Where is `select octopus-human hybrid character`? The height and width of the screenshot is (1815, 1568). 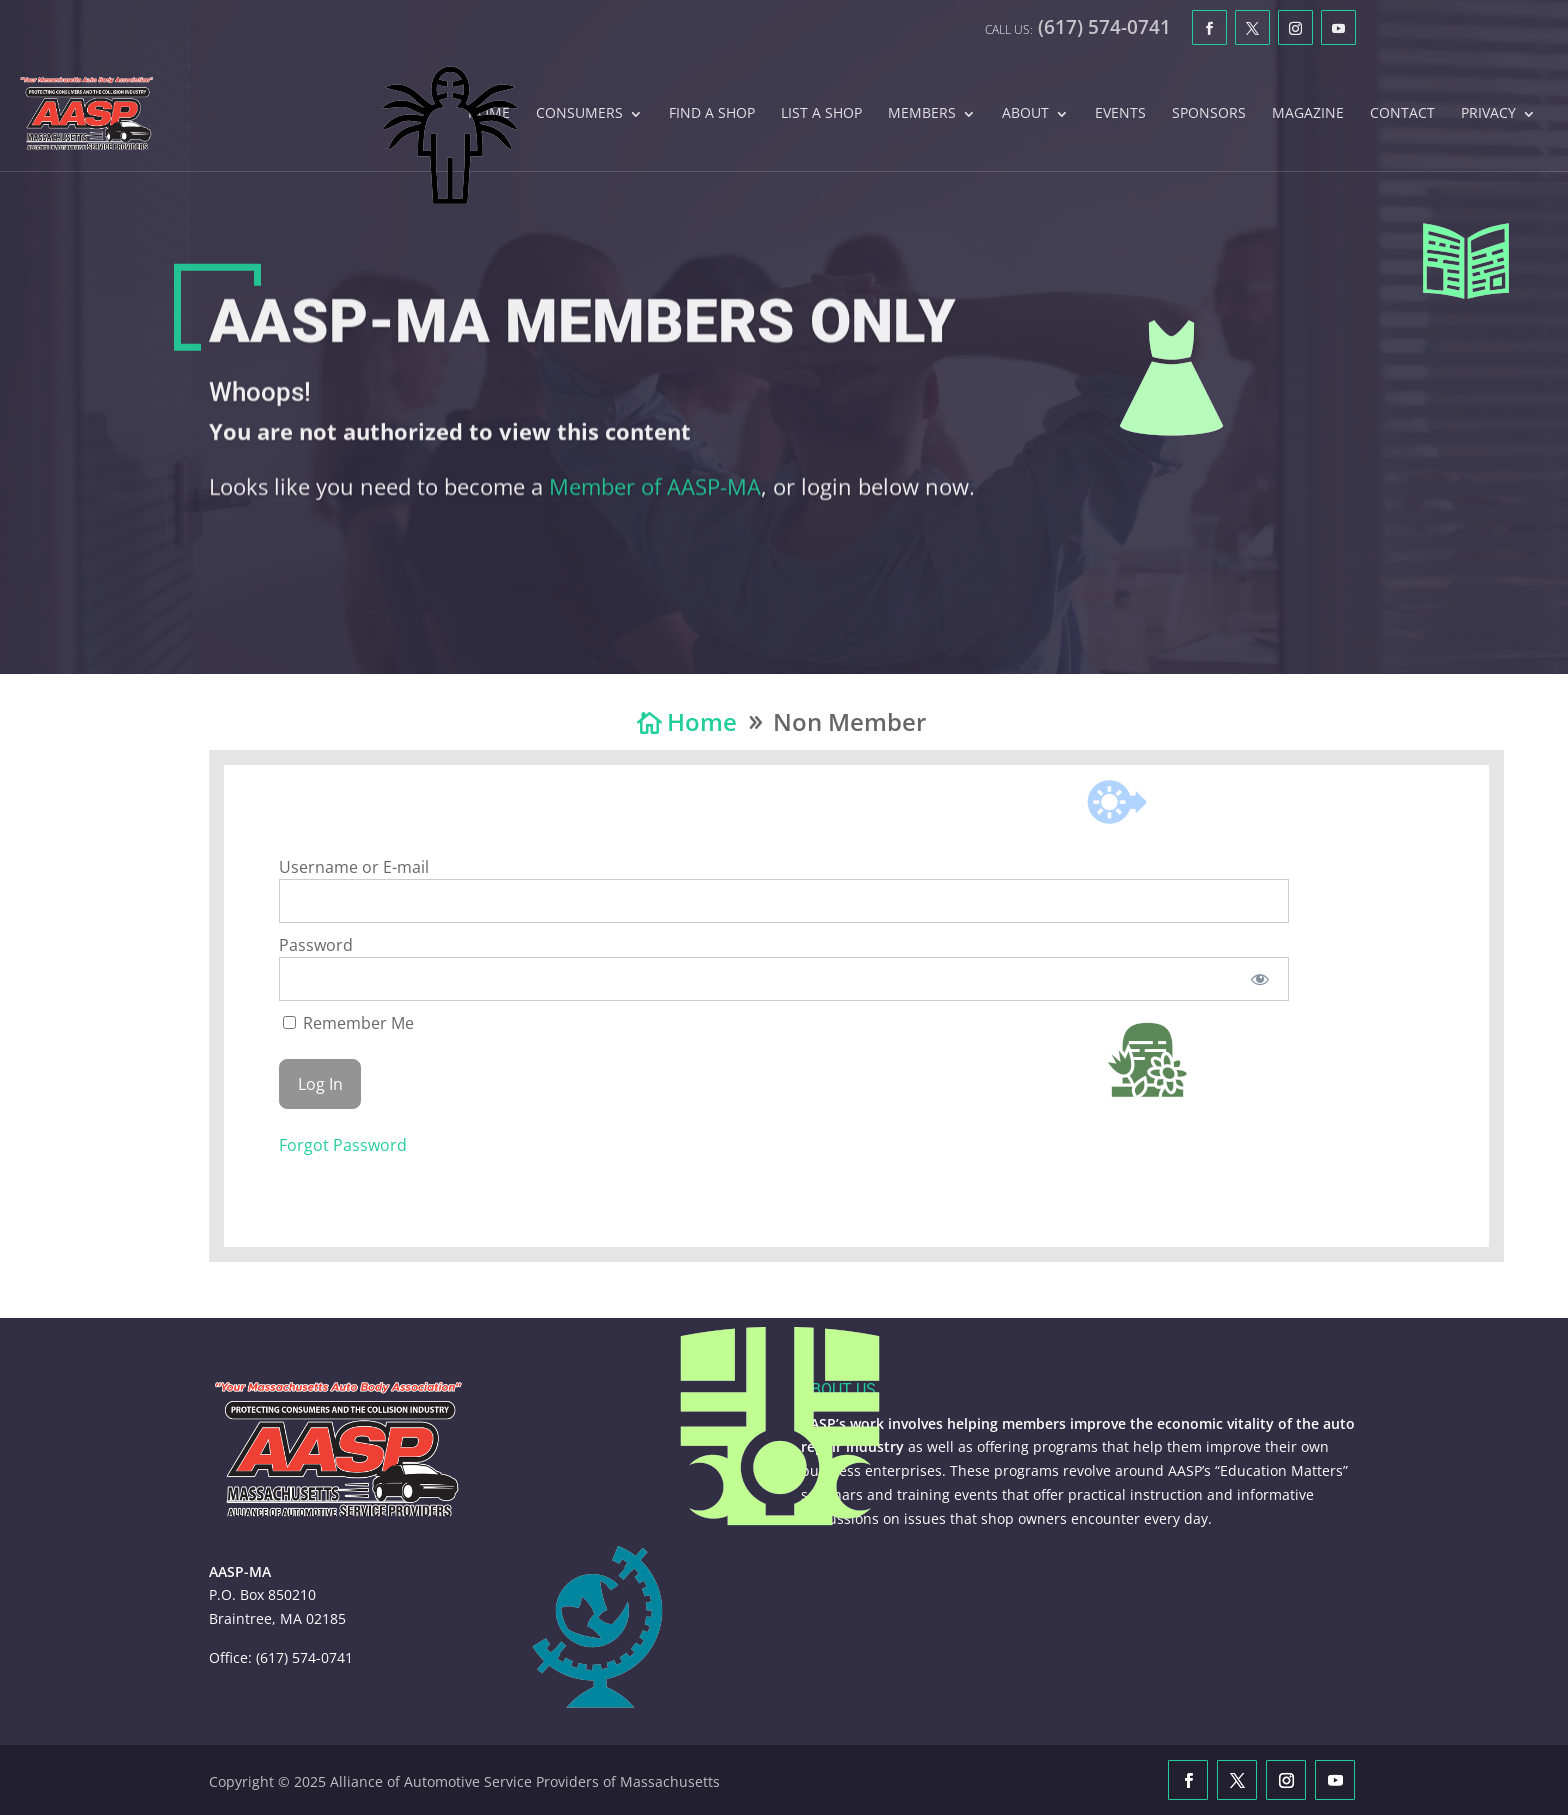 select octopus-human hybrid character is located at coordinates (450, 135).